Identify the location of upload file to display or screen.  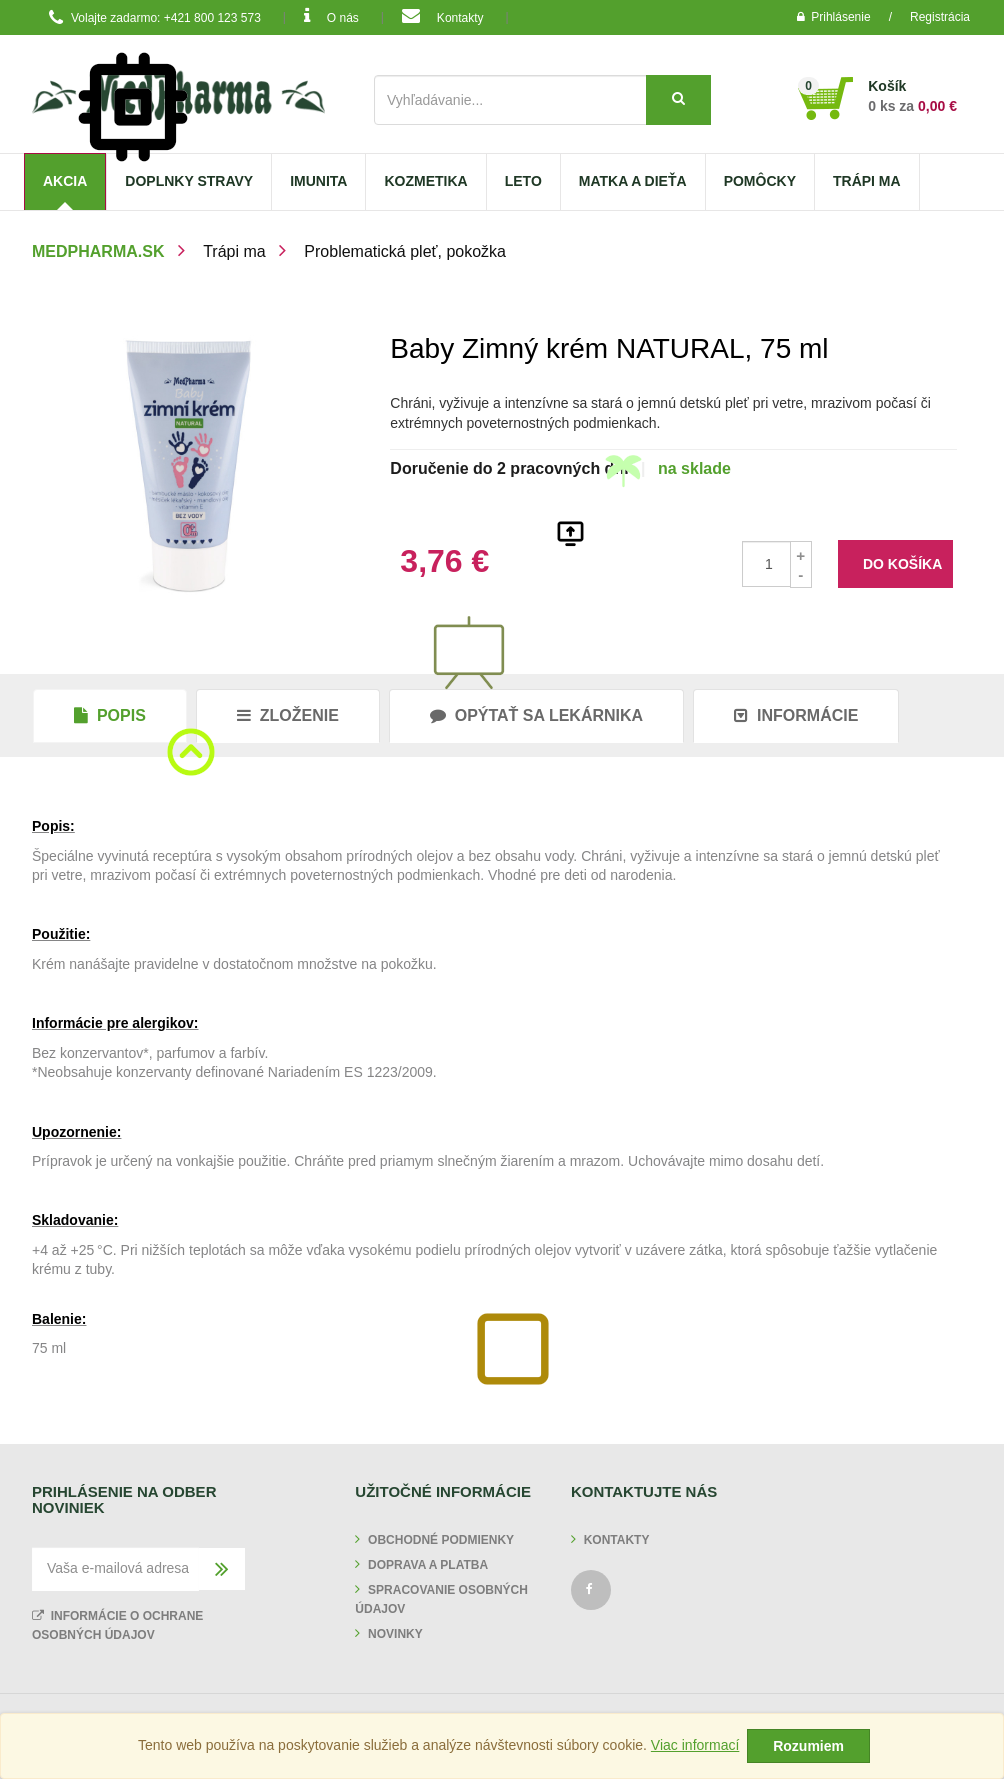
(570, 532).